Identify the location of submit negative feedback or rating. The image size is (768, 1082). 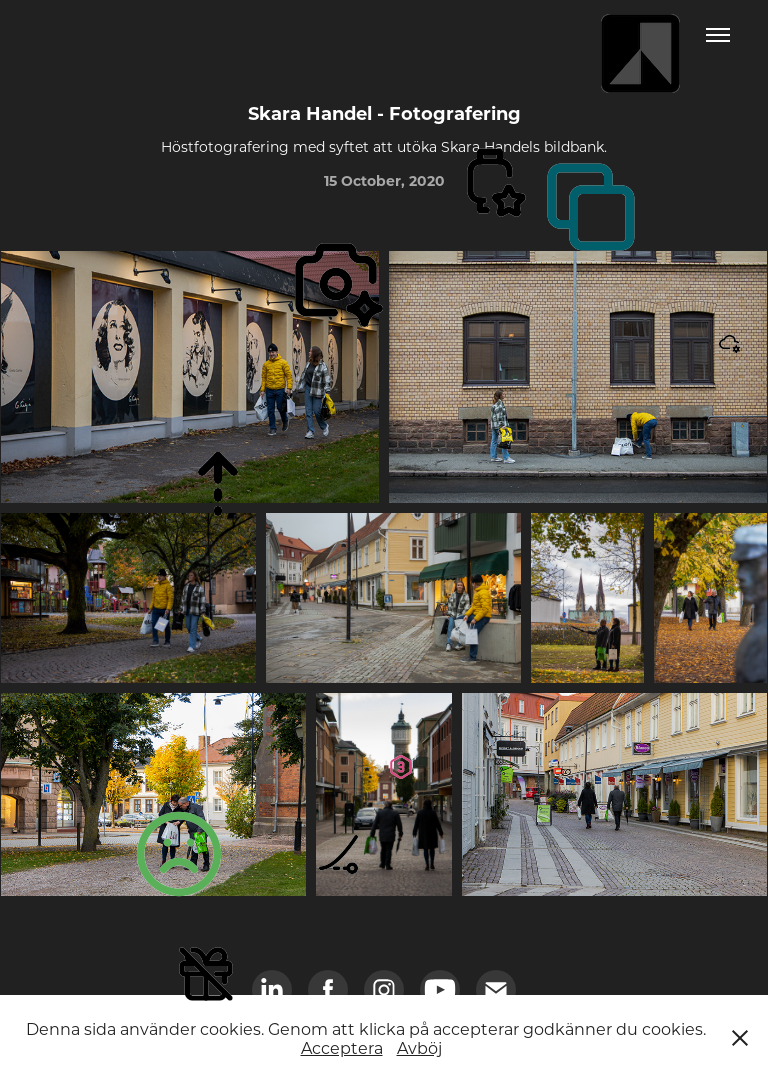
(179, 854).